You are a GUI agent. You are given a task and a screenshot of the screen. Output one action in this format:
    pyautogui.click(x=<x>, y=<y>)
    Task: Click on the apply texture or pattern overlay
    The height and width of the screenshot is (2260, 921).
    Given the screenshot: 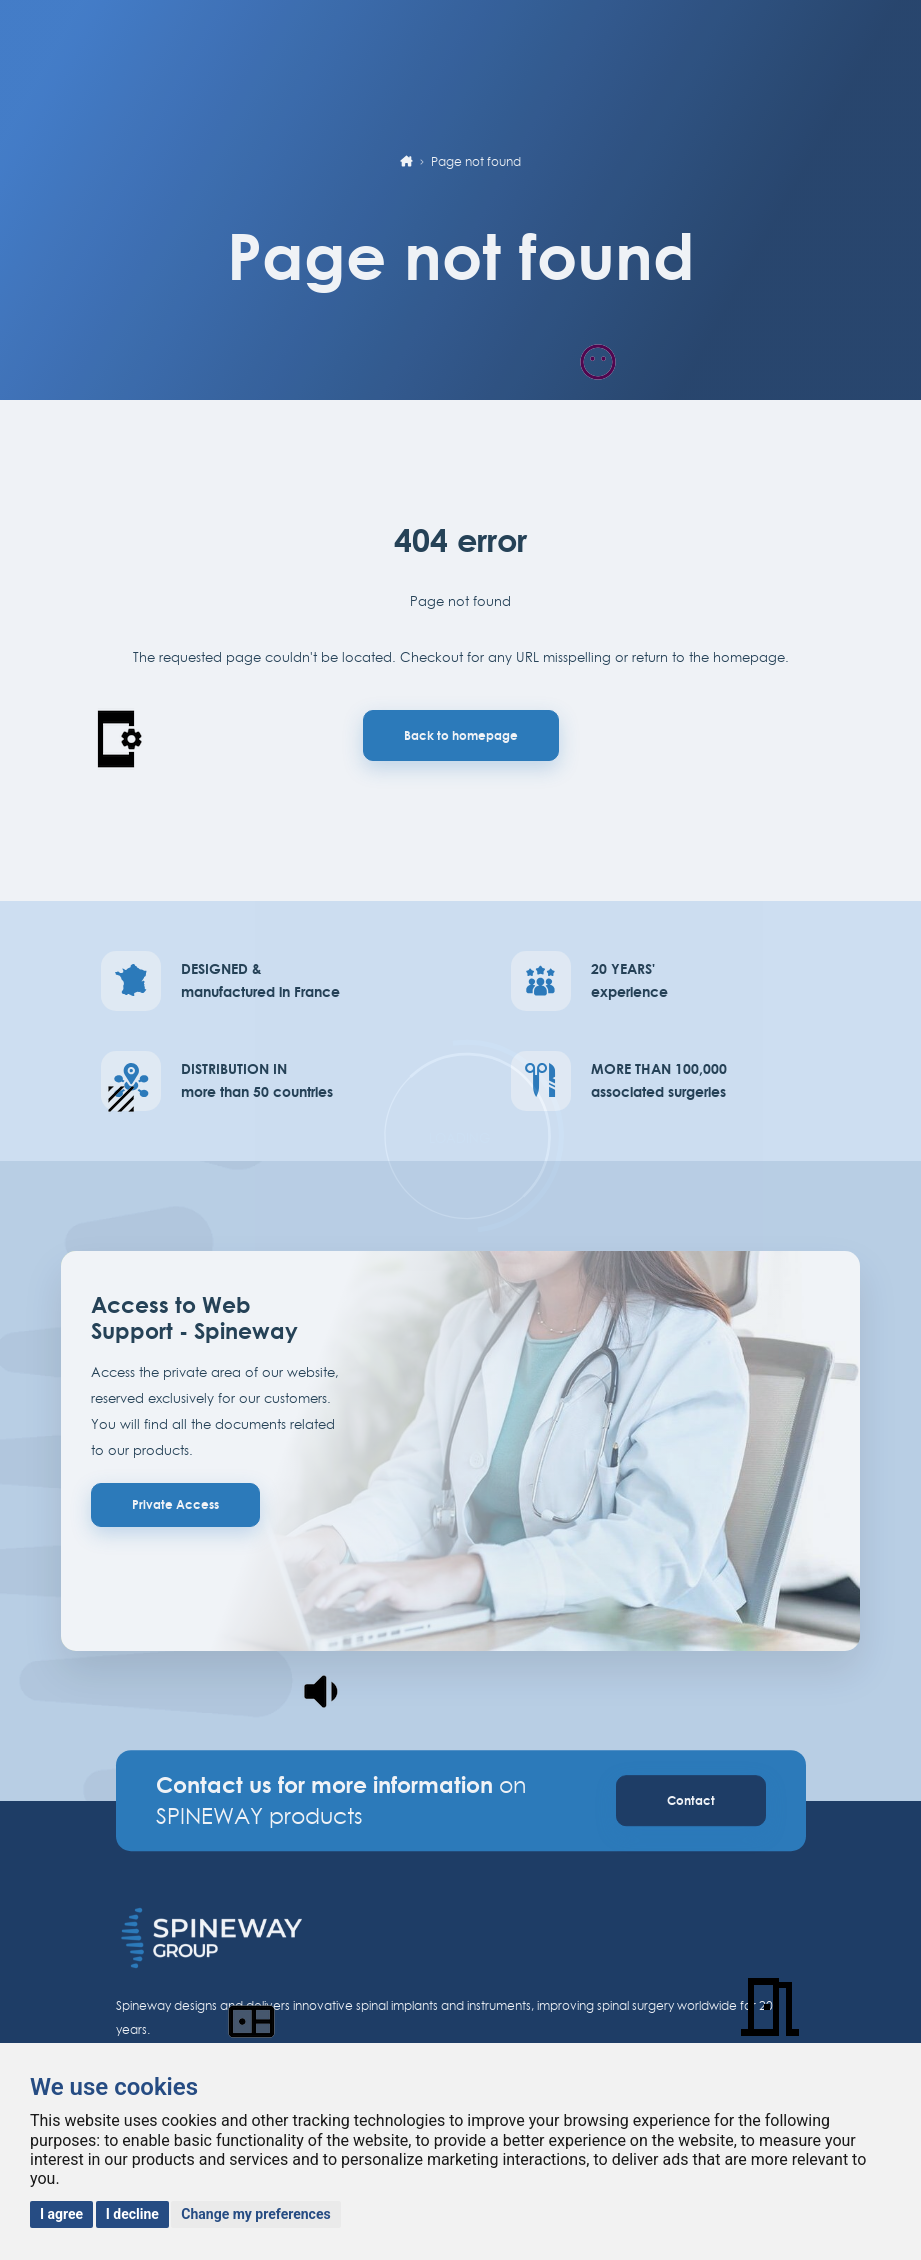 What is the action you would take?
    pyautogui.click(x=121, y=1099)
    